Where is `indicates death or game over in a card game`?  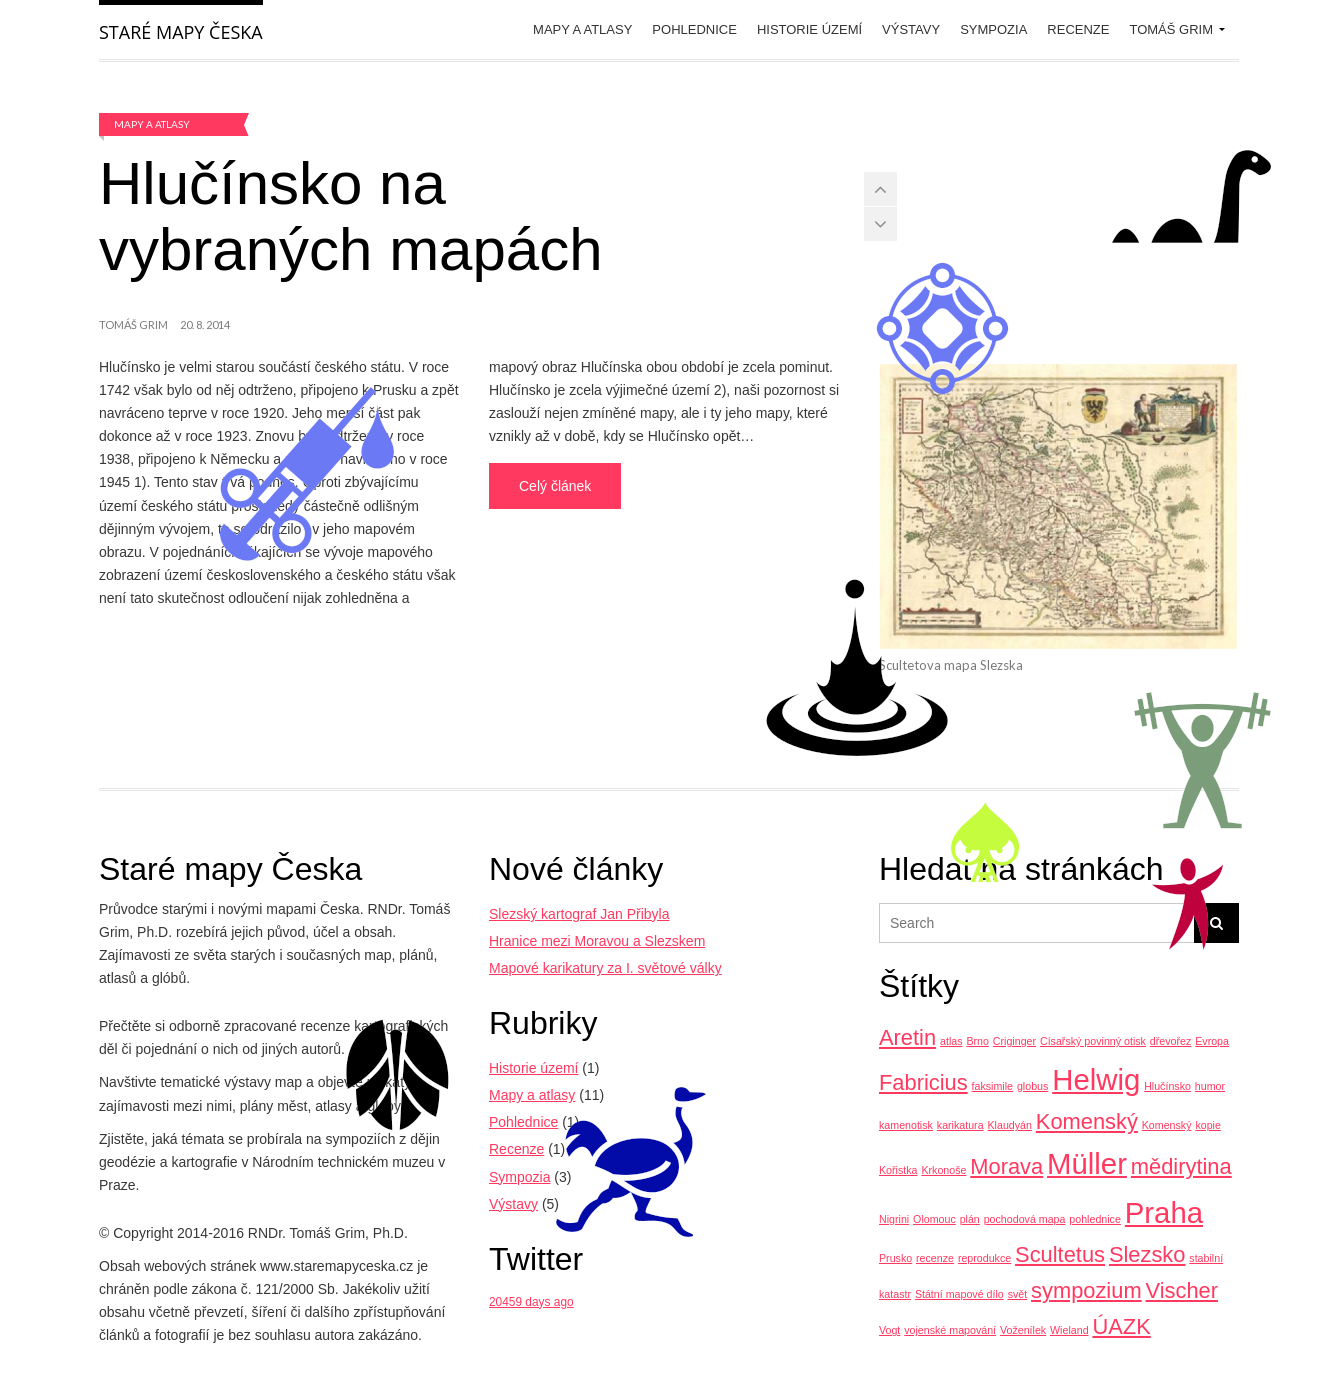 indicates death or game over in a card game is located at coordinates (985, 841).